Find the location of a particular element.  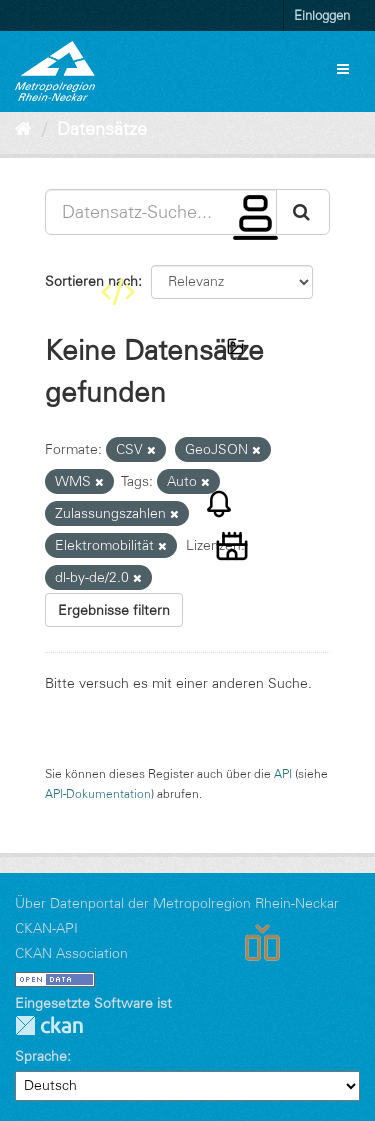

align objects to the bottom edge is located at coordinates (255, 217).